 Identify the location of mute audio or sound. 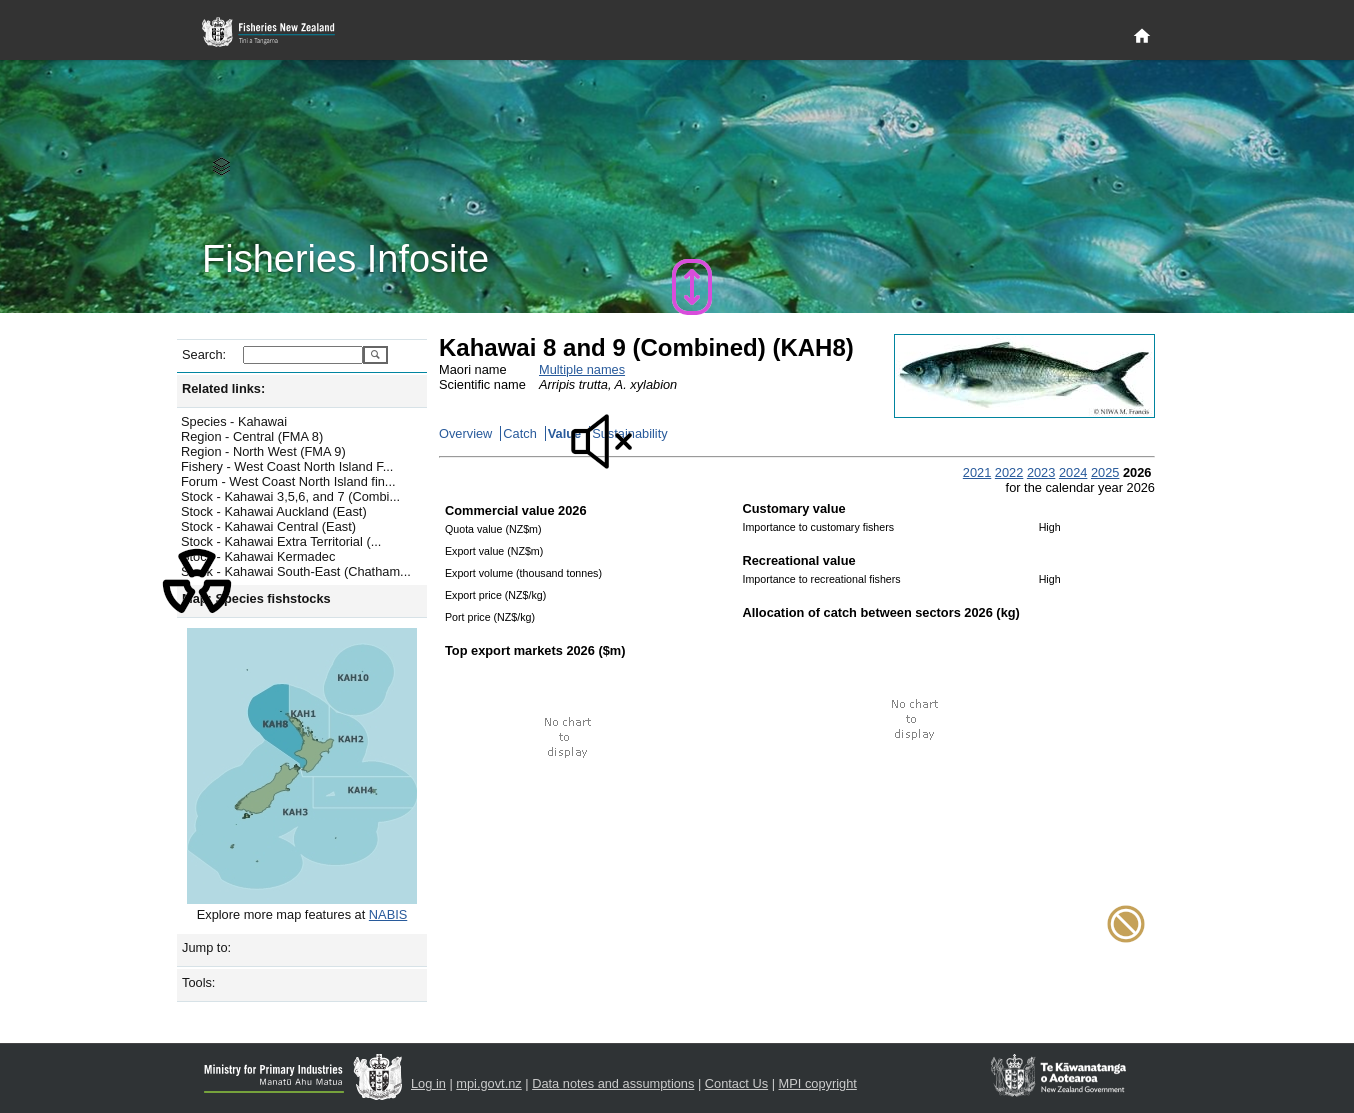
(600, 441).